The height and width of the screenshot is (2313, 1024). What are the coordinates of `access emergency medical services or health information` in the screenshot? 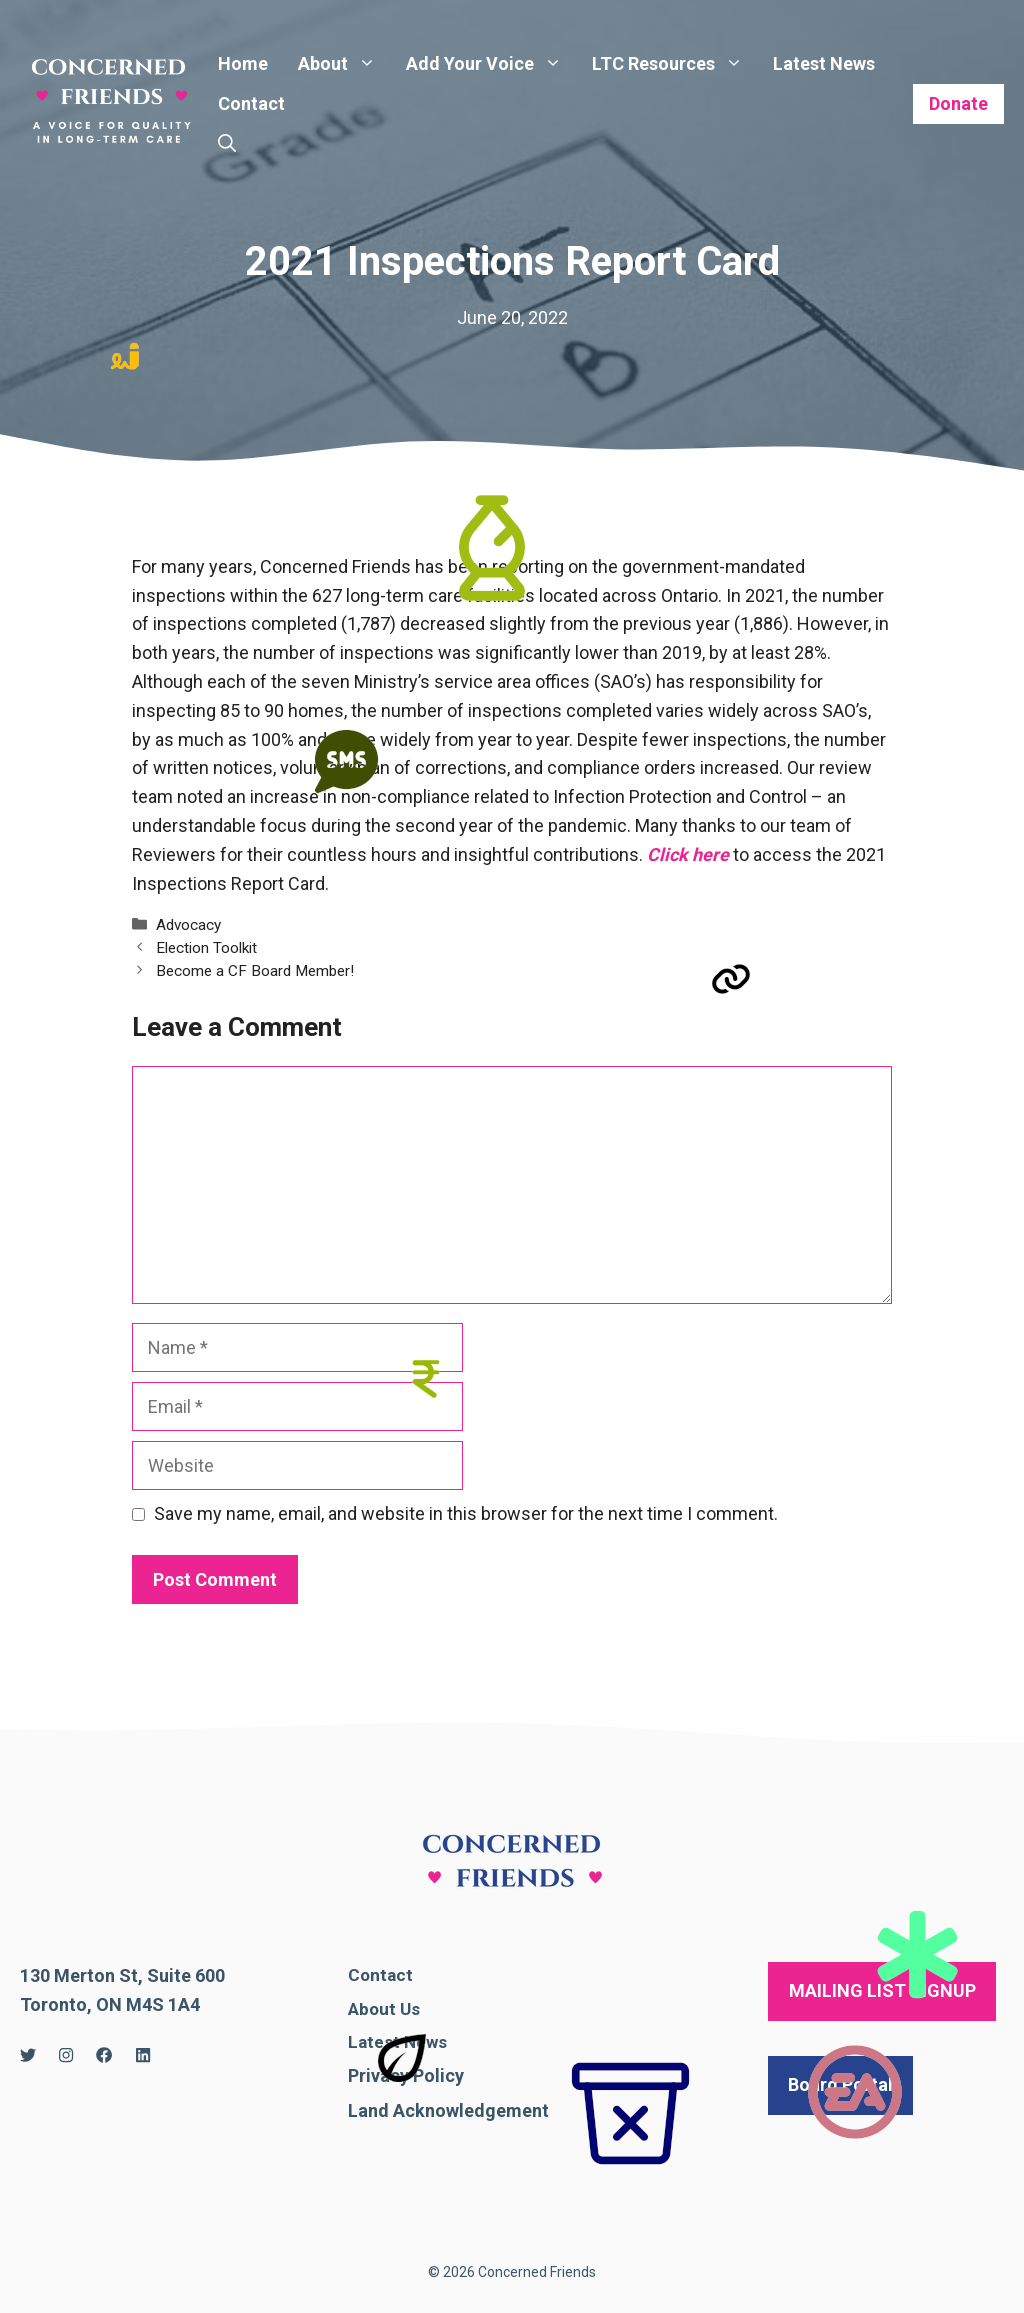 It's located at (917, 1954).